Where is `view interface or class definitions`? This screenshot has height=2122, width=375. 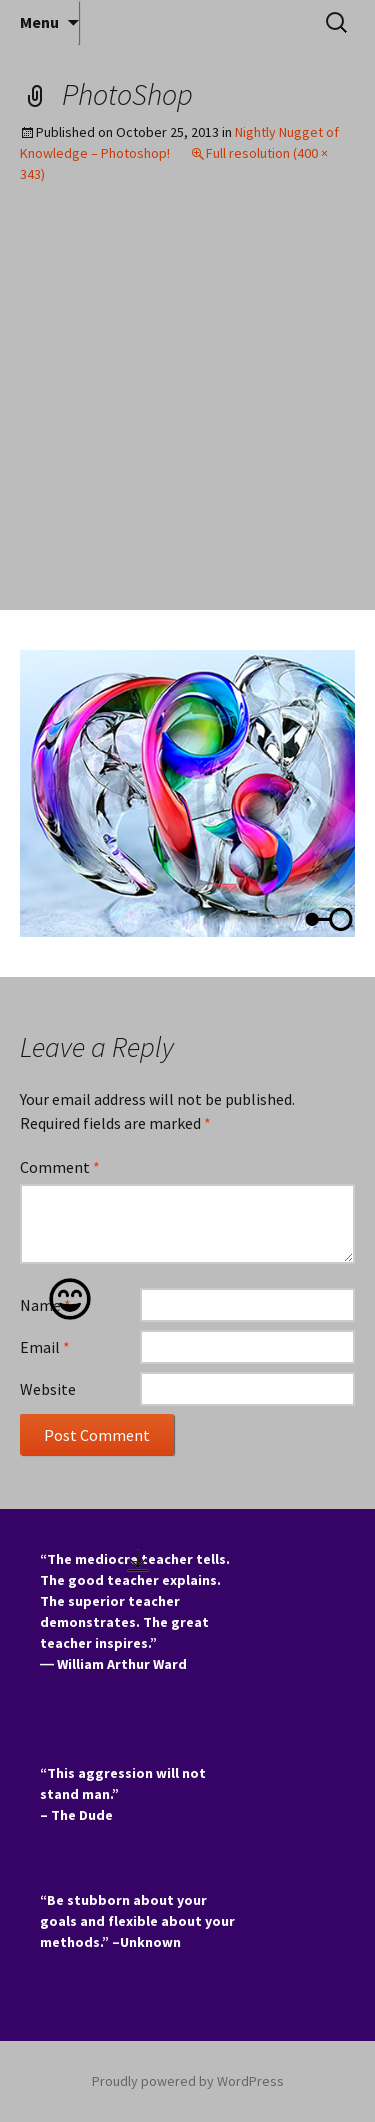 view interface or class definitions is located at coordinates (329, 921).